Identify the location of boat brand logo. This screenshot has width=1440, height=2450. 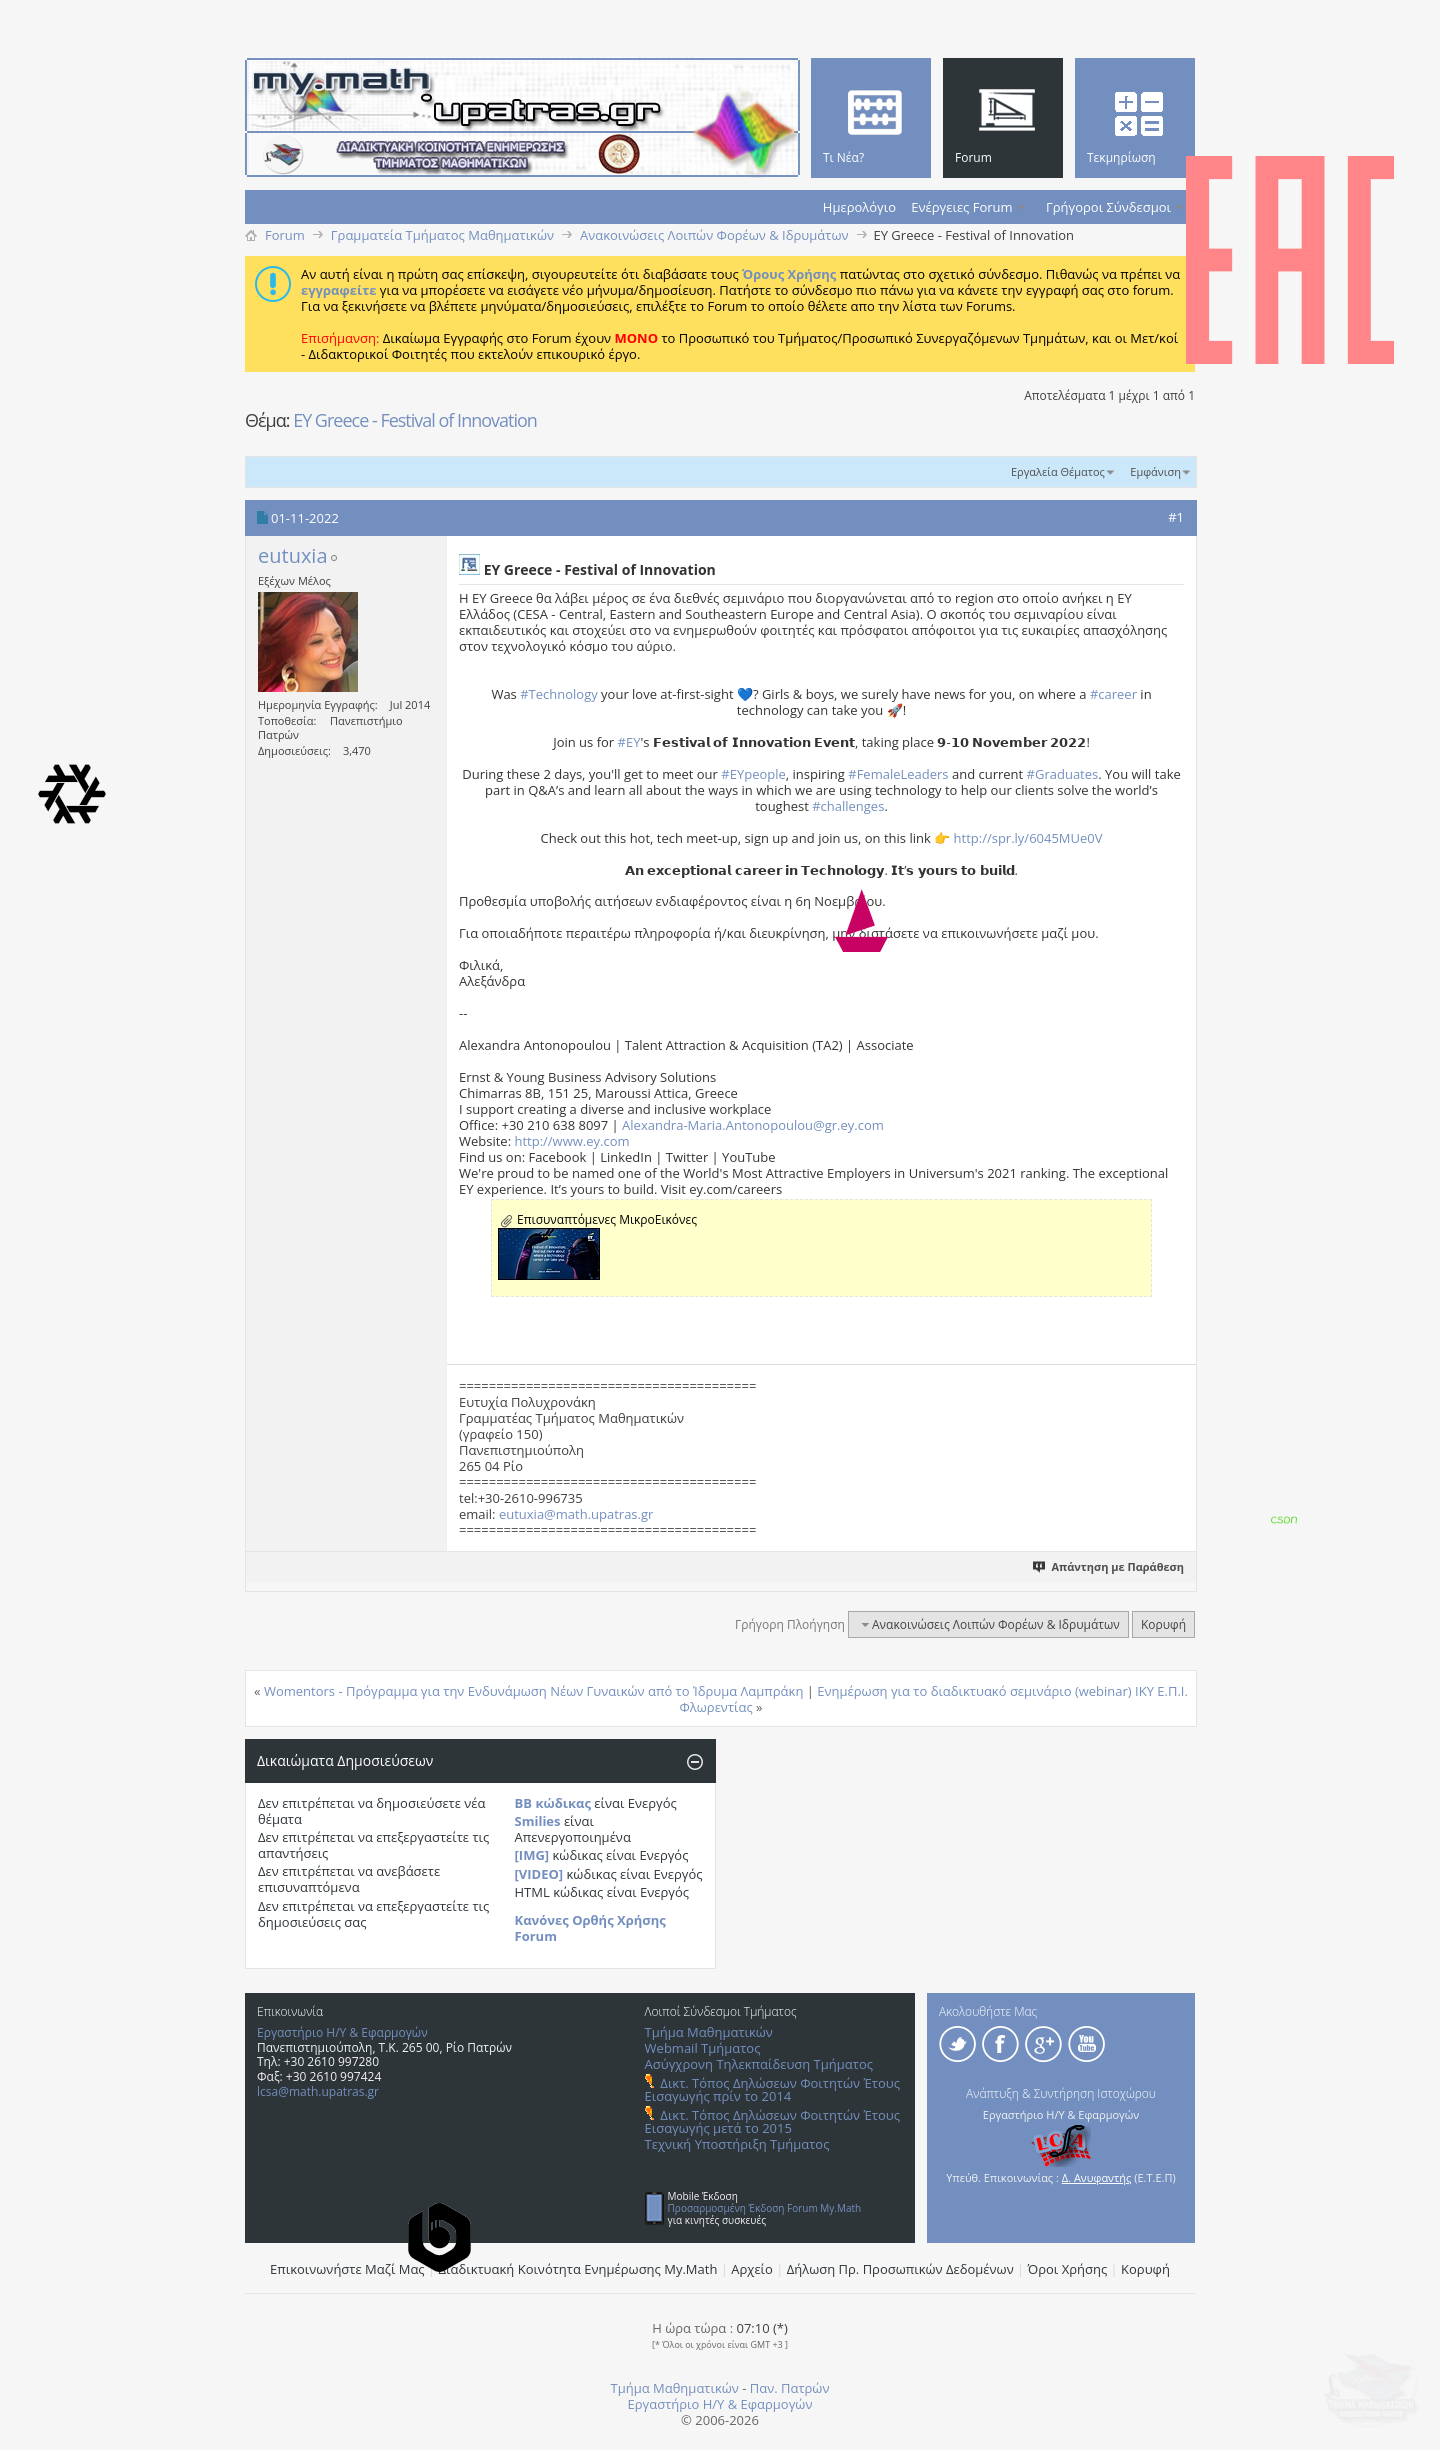
(861, 920).